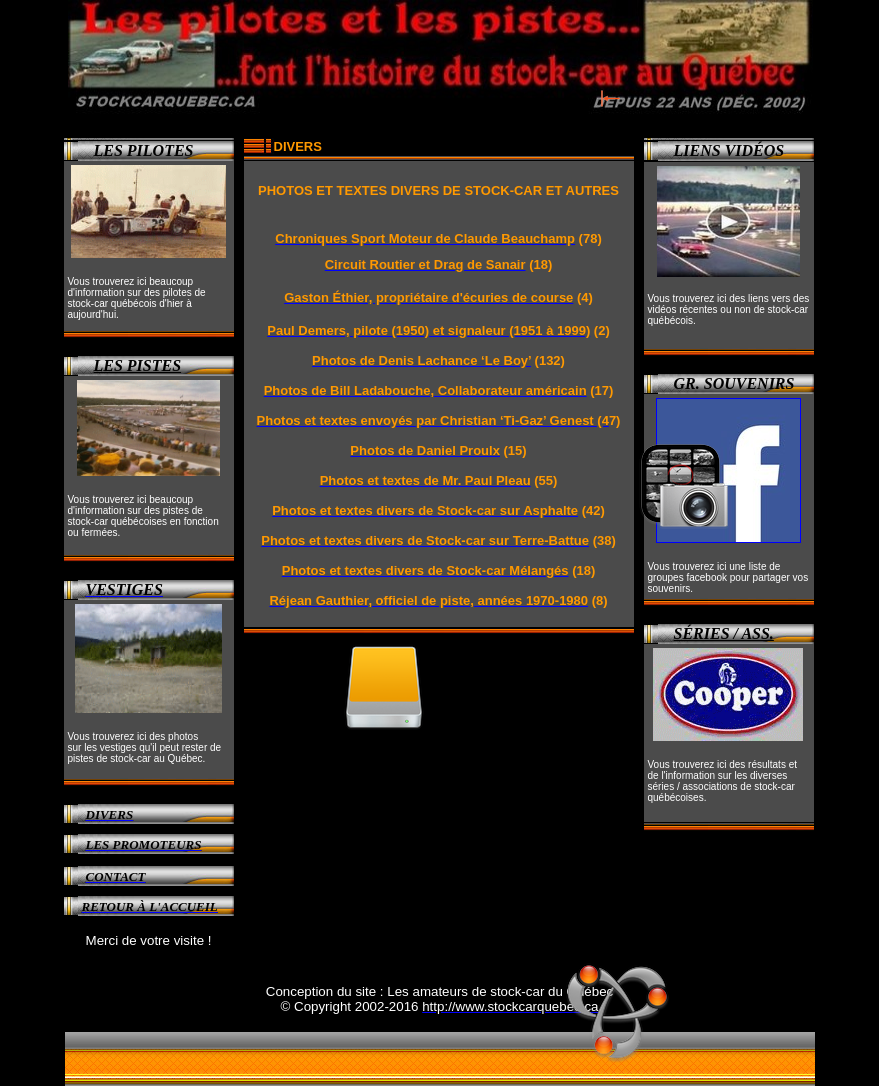 The width and height of the screenshot is (879, 1086). Describe the element at coordinates (617, 1013) in the screenshot. I see `access bonjour network discovery settings` at that location.